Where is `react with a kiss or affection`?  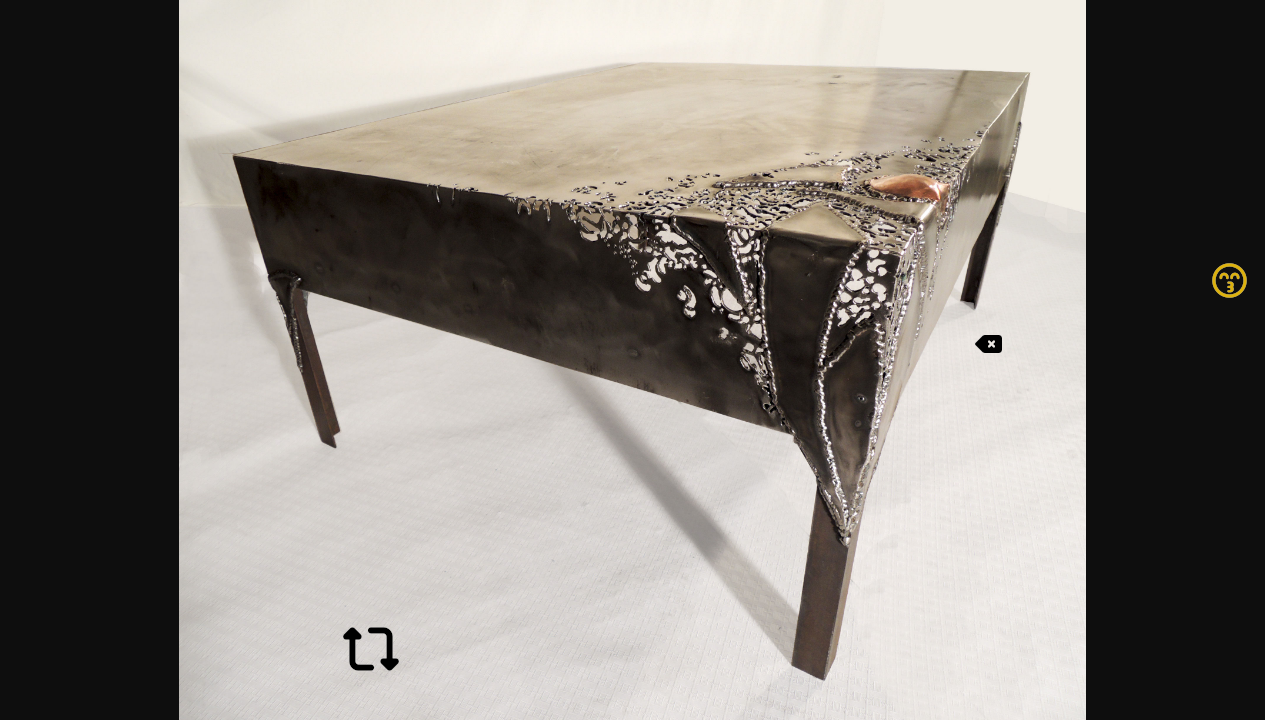 react with a kiss or affection is located at coordinates (1229, 280).